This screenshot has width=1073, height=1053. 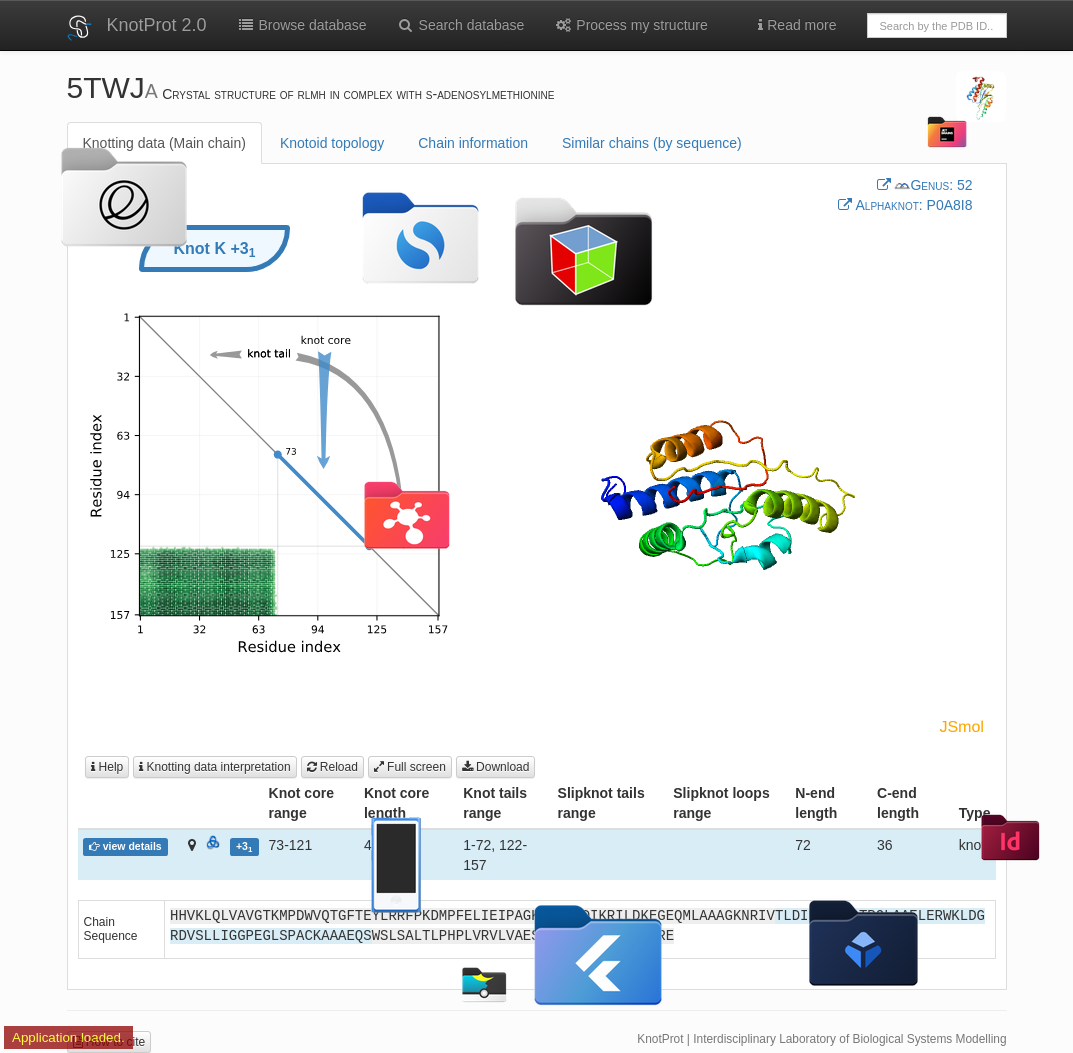 I want to click on folder containing Adobe InDesign project files, so click(x=1010, y=839).